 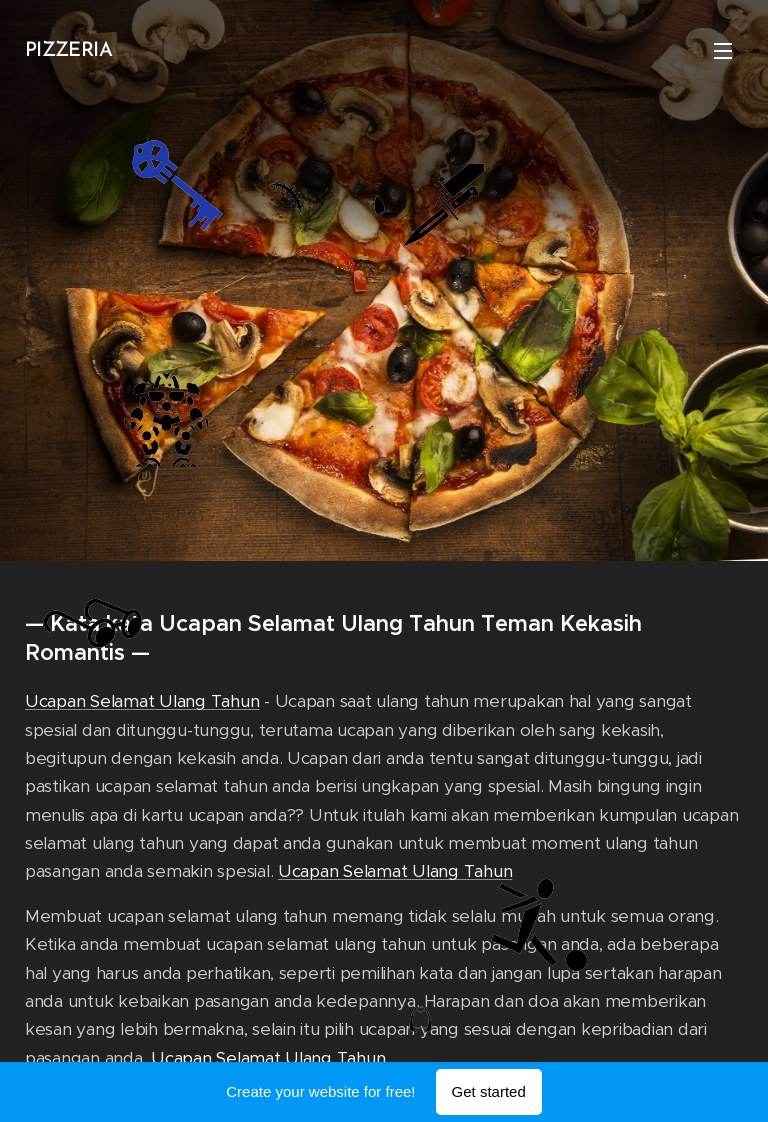 I want to click on access soccer or football games, so click(x=539, y=925).